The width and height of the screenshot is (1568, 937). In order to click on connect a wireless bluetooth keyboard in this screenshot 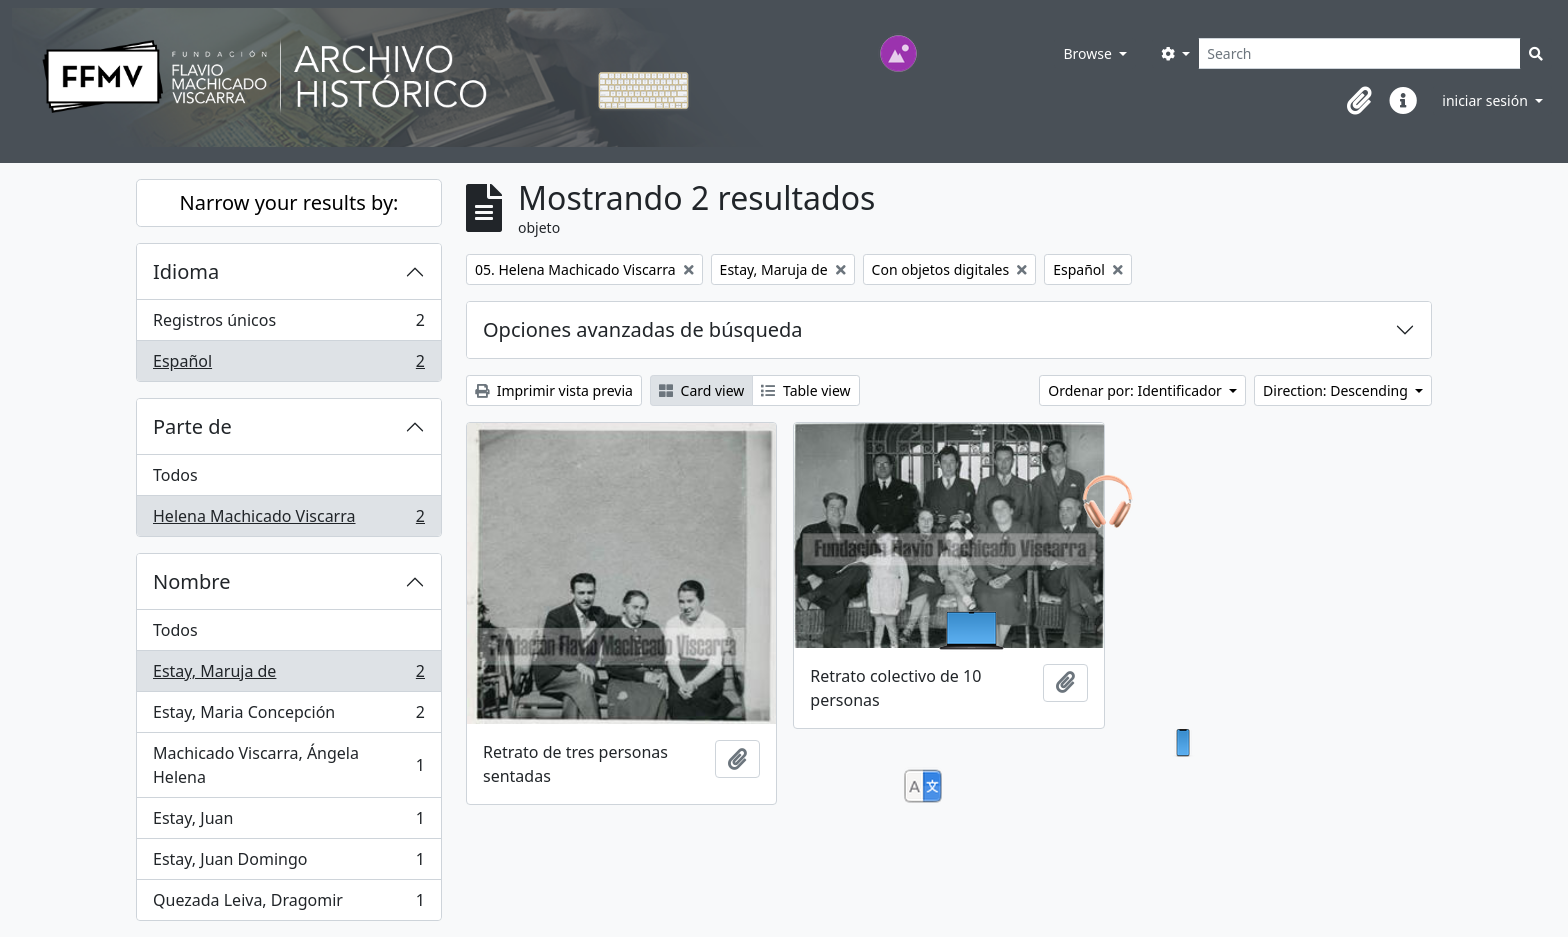, I will do `click(643, 90)`.